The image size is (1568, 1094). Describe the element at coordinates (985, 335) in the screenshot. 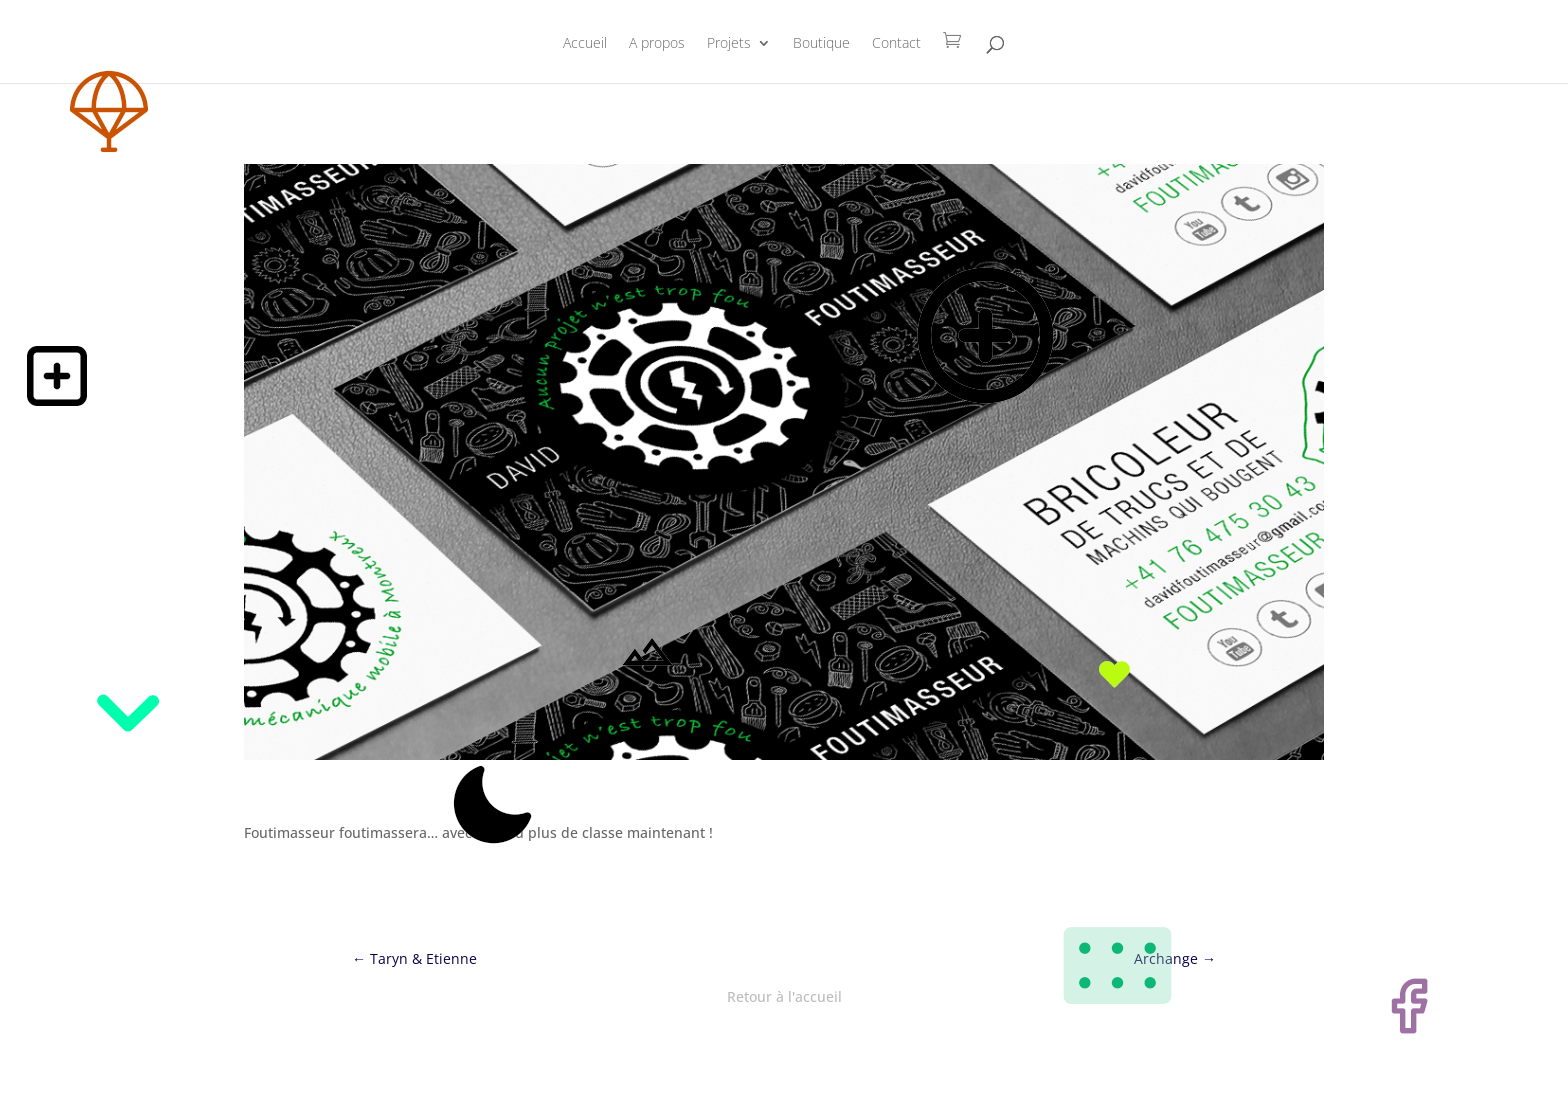

I see `add a new item` at that location.